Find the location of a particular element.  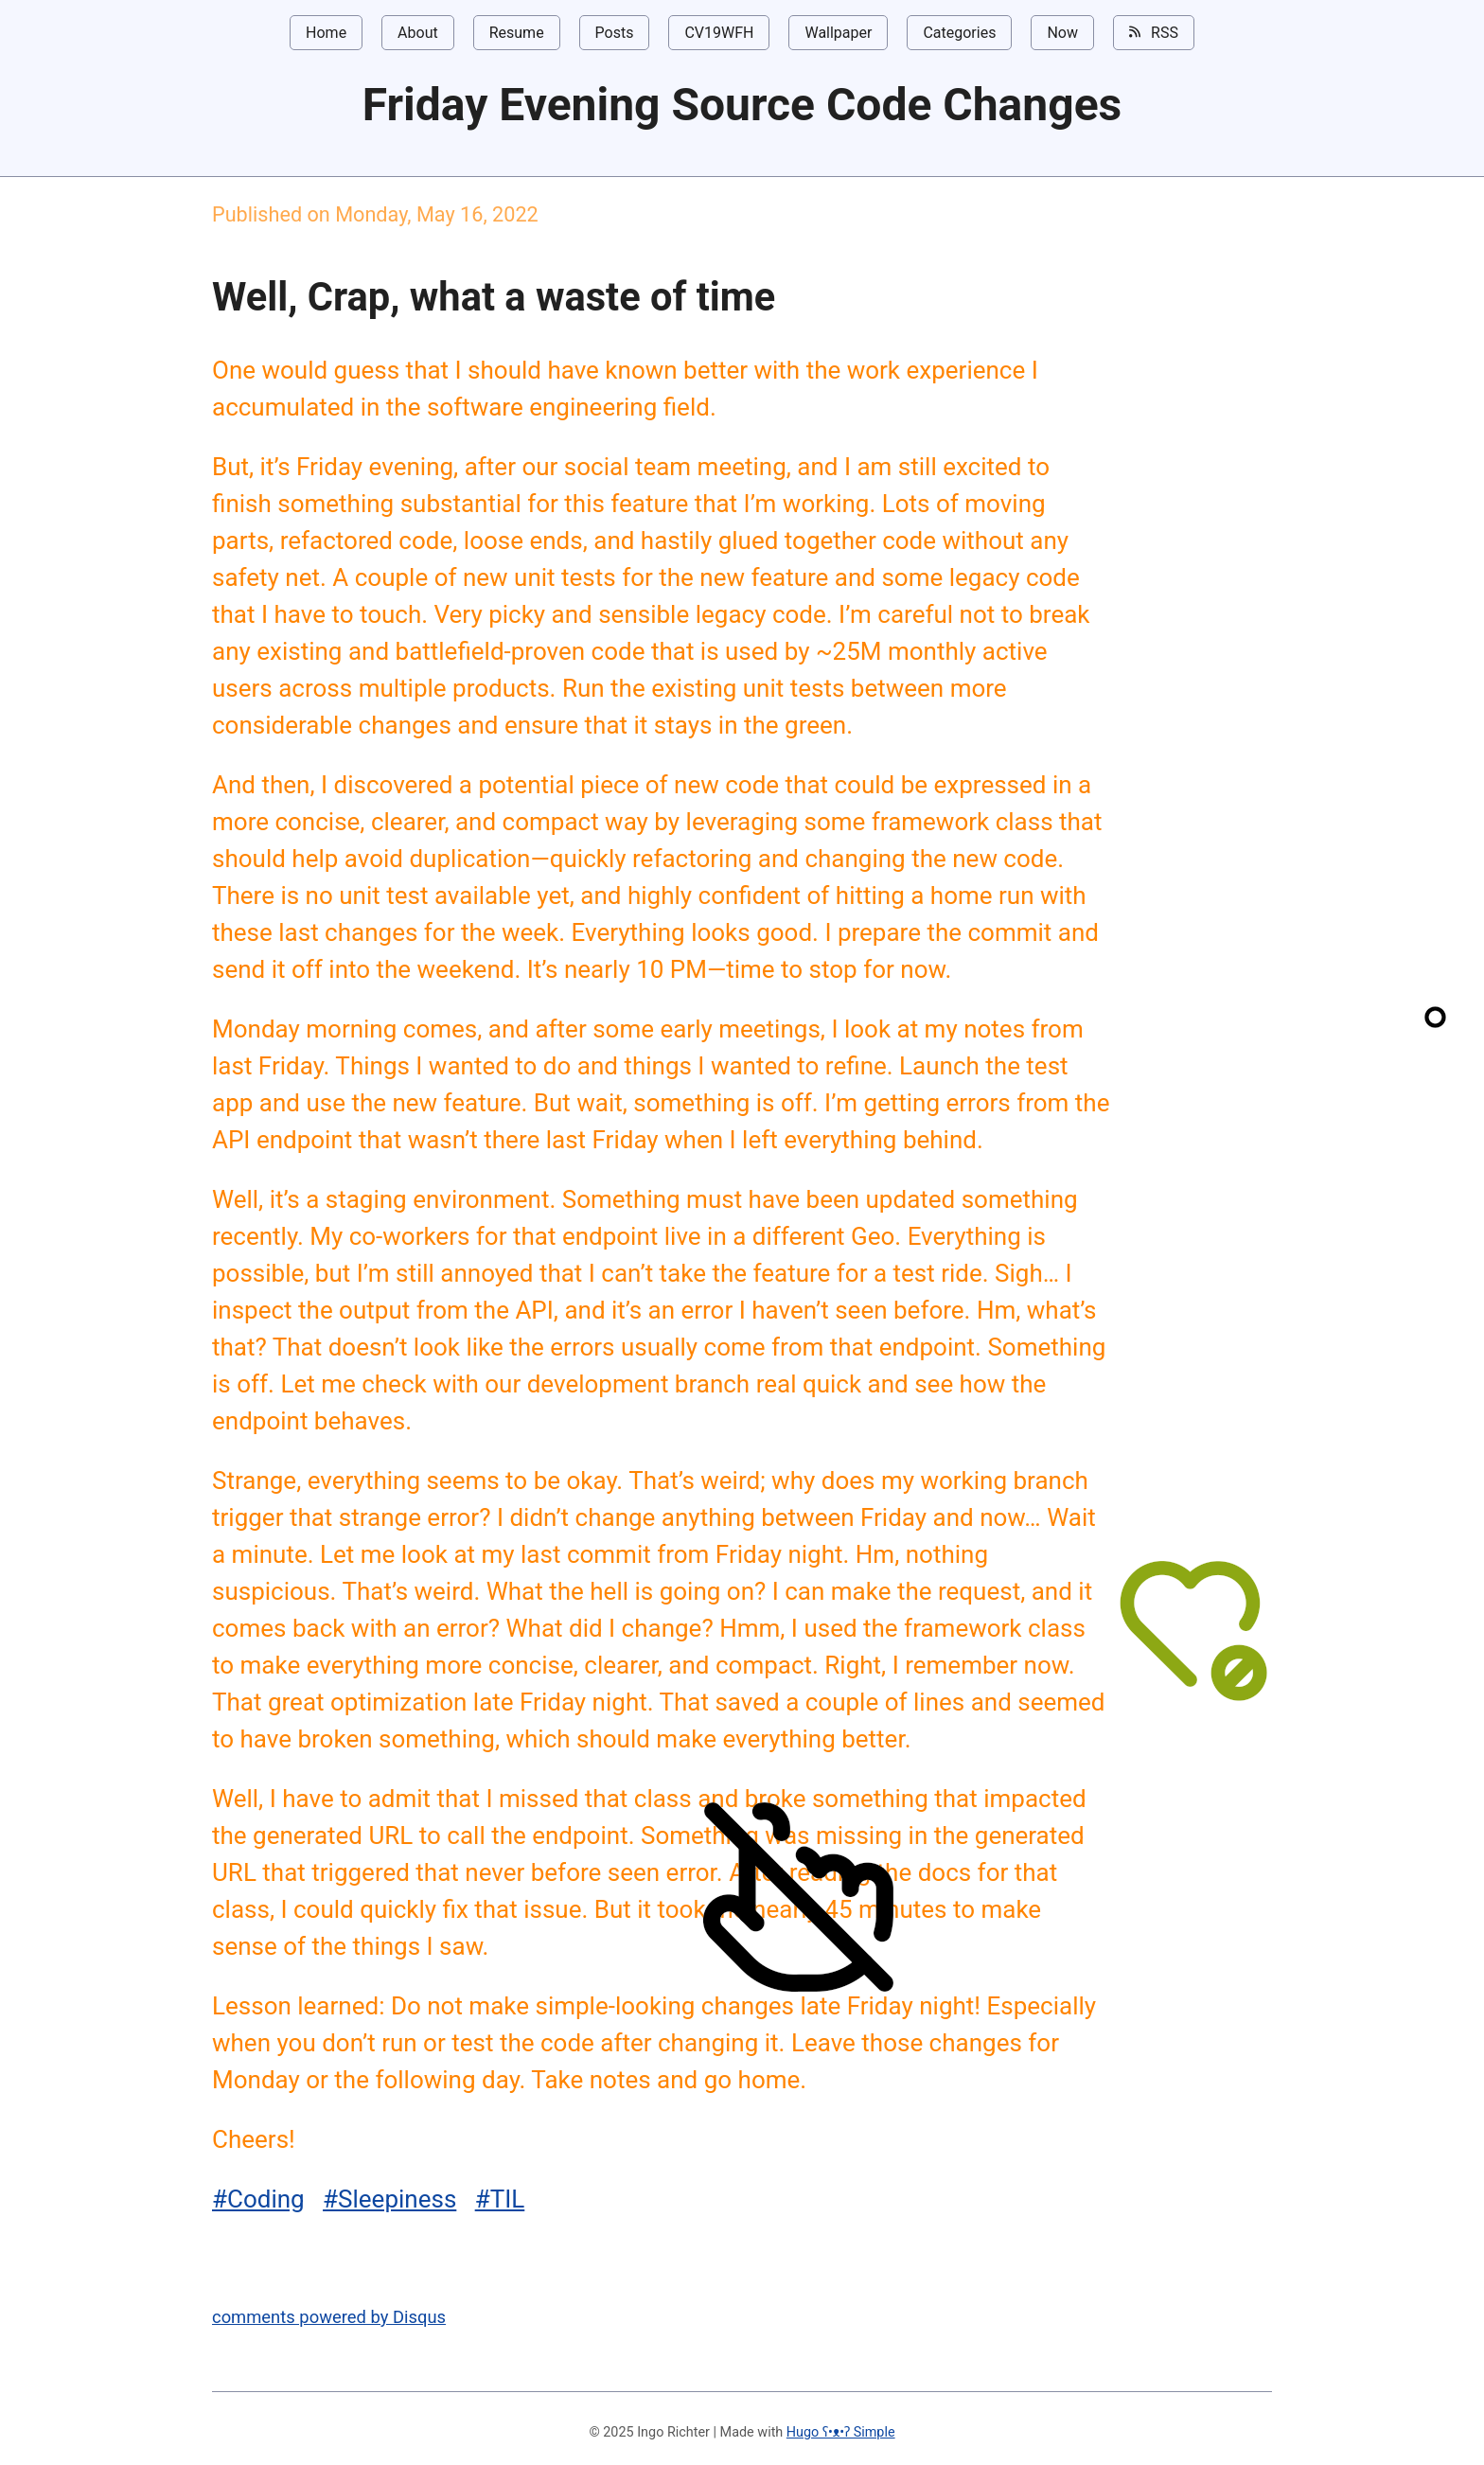

disable touch or pointer input is located at coordinates (799, 1897).